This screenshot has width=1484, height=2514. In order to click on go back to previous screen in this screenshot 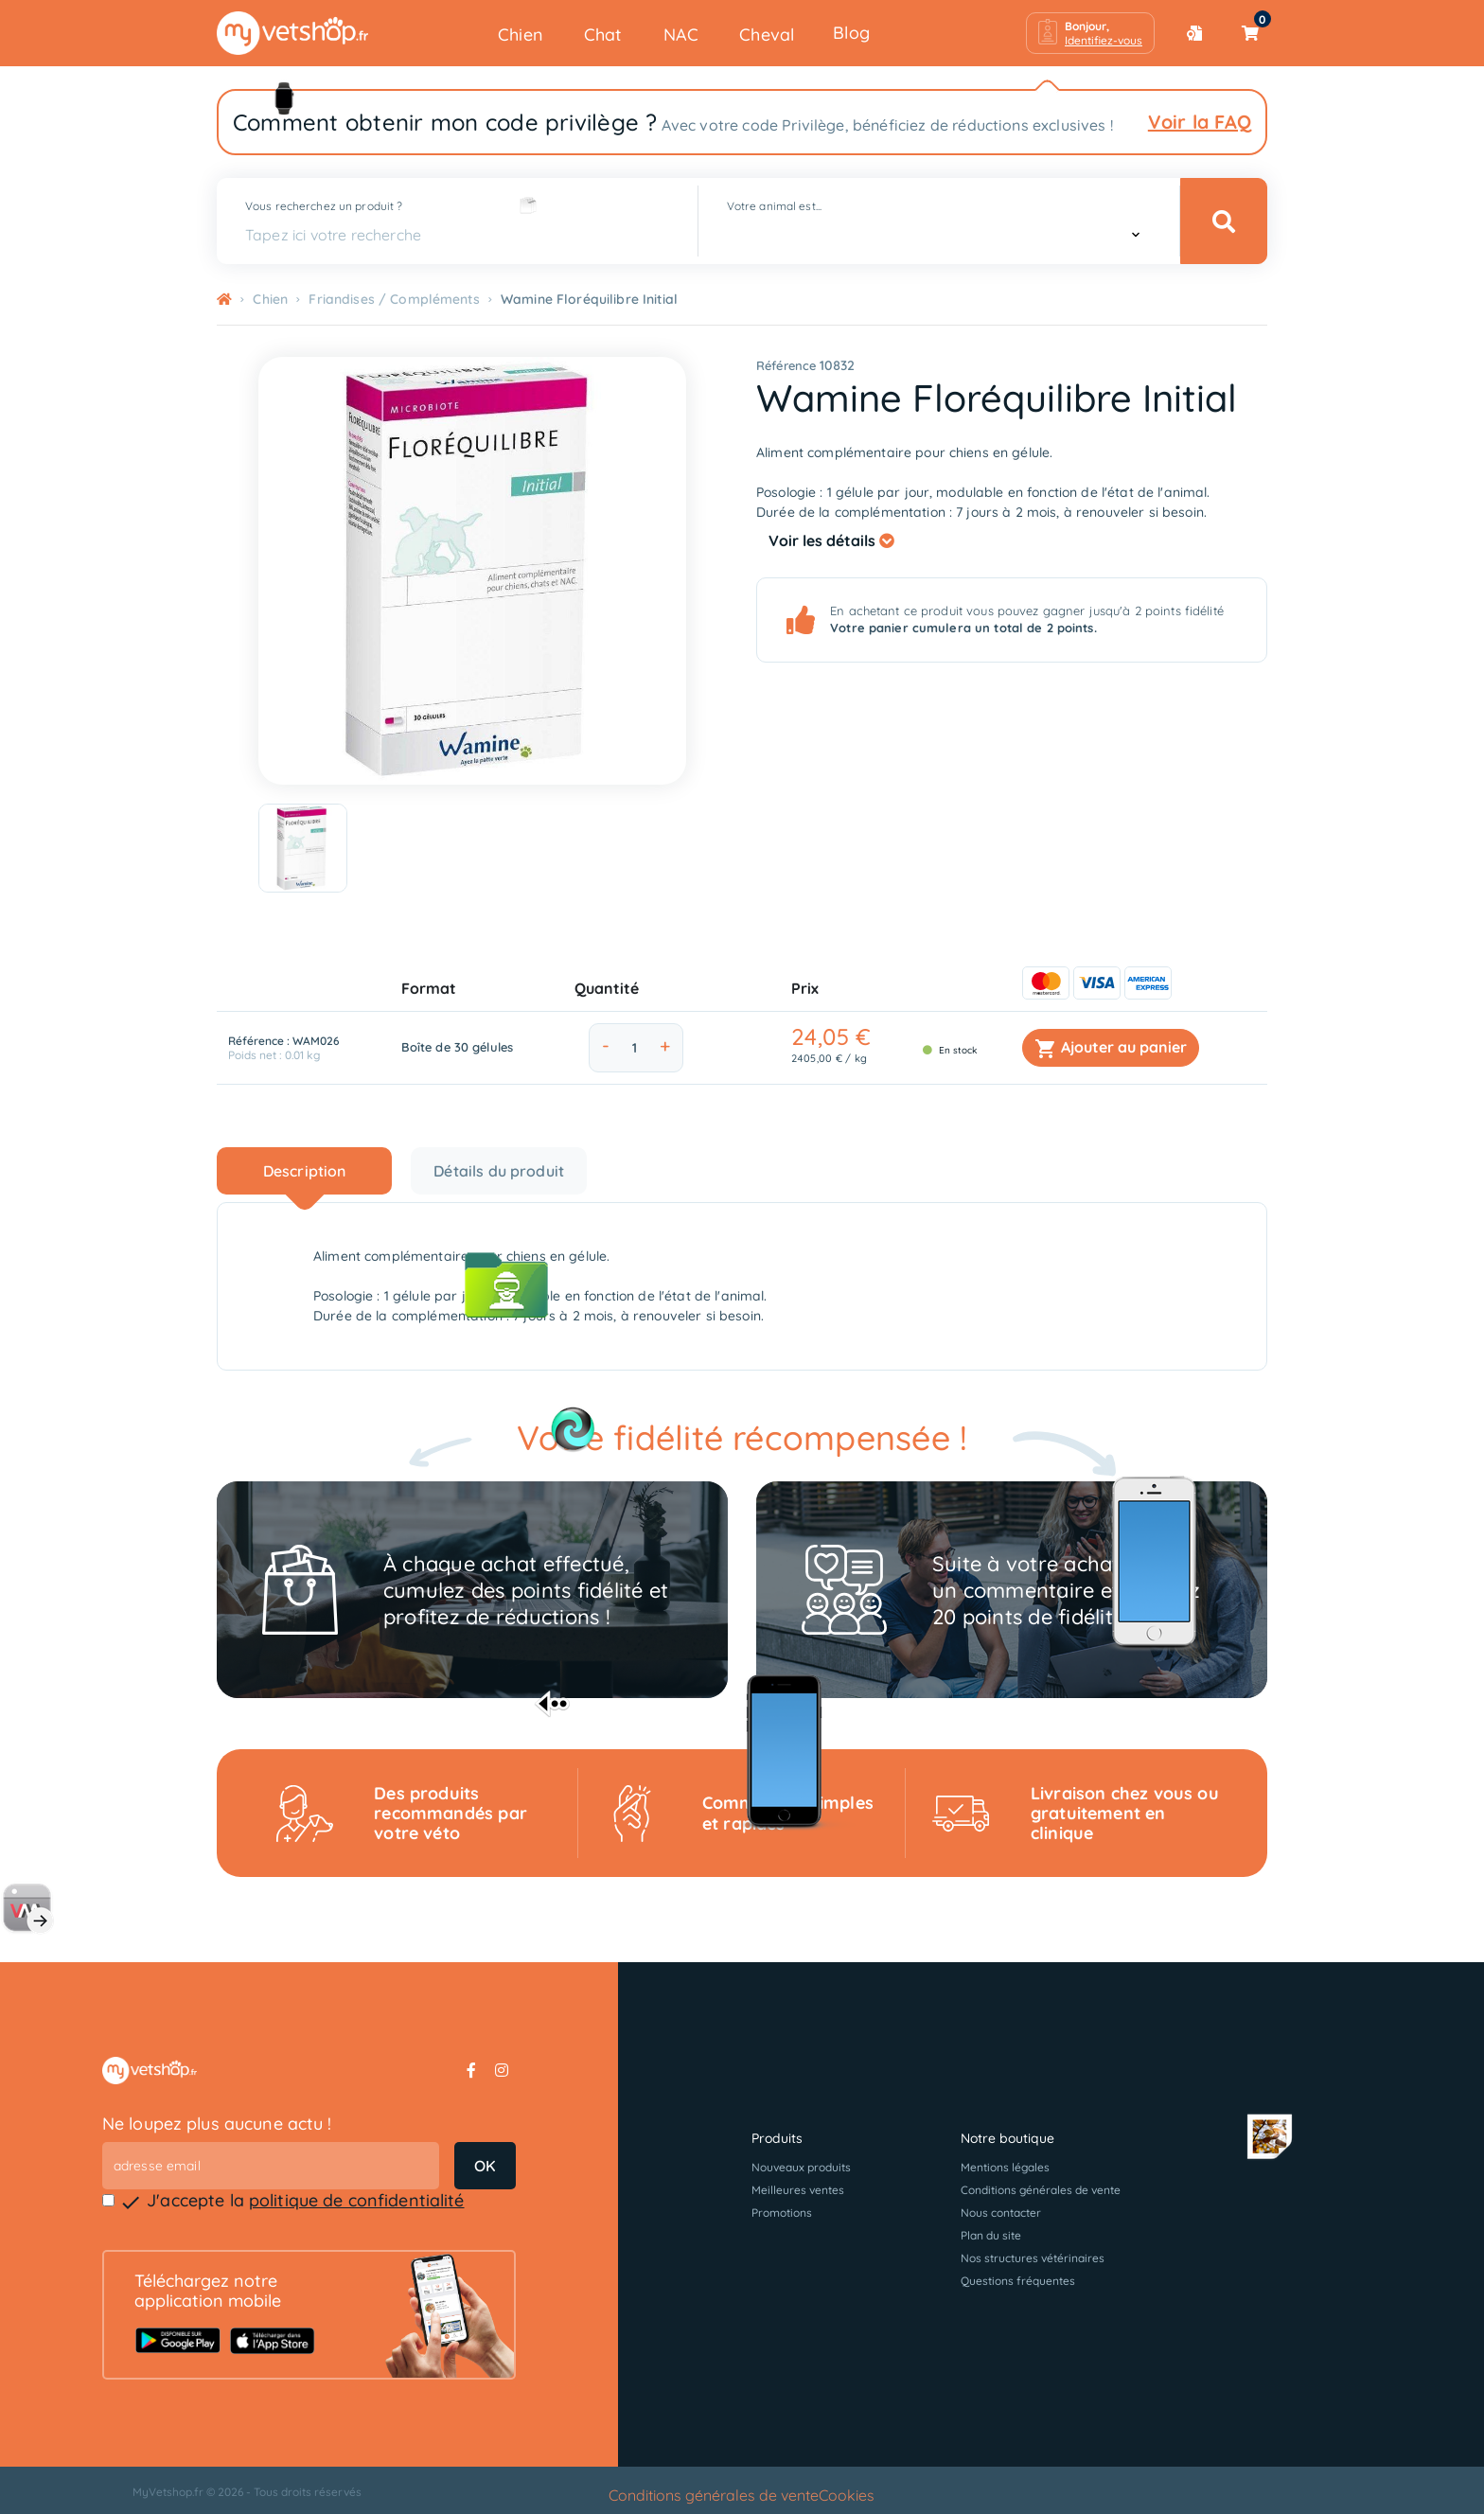, I will do `click(554, 1705)`.